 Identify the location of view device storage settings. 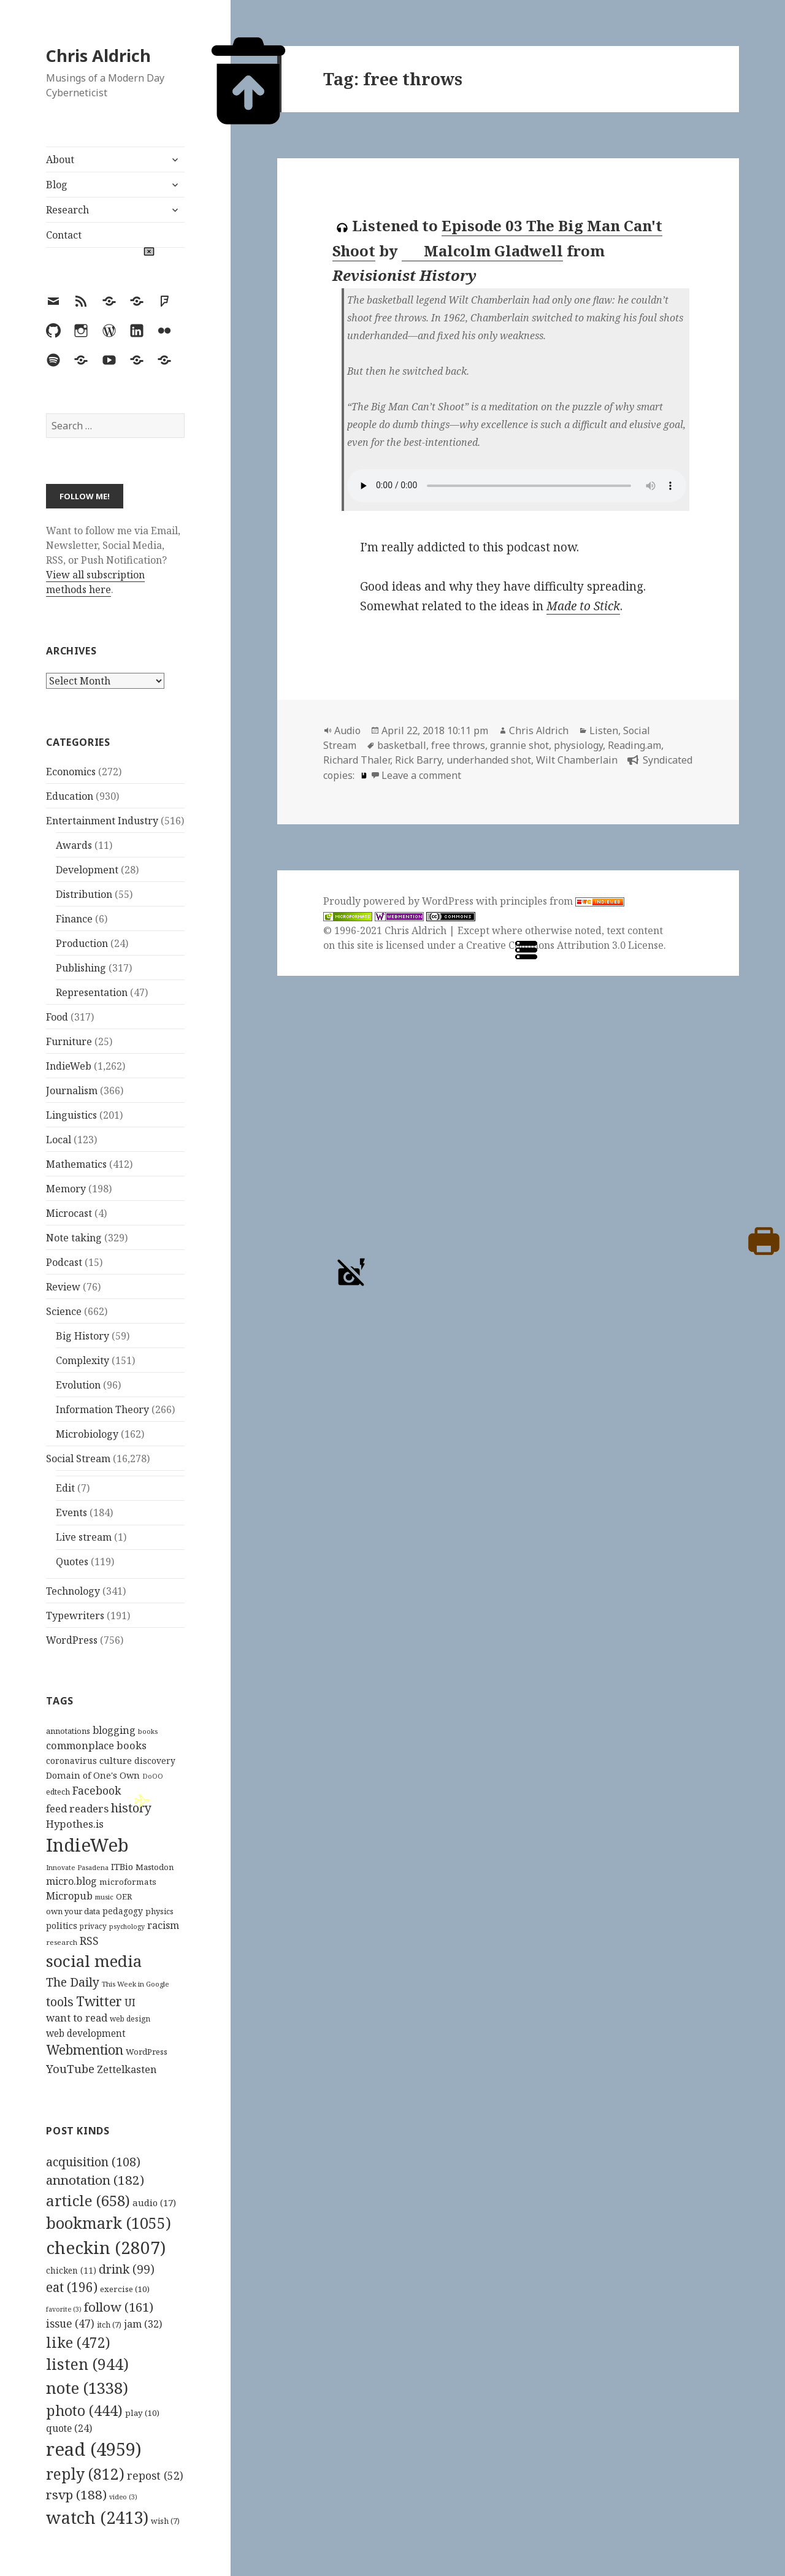
(526, 950).